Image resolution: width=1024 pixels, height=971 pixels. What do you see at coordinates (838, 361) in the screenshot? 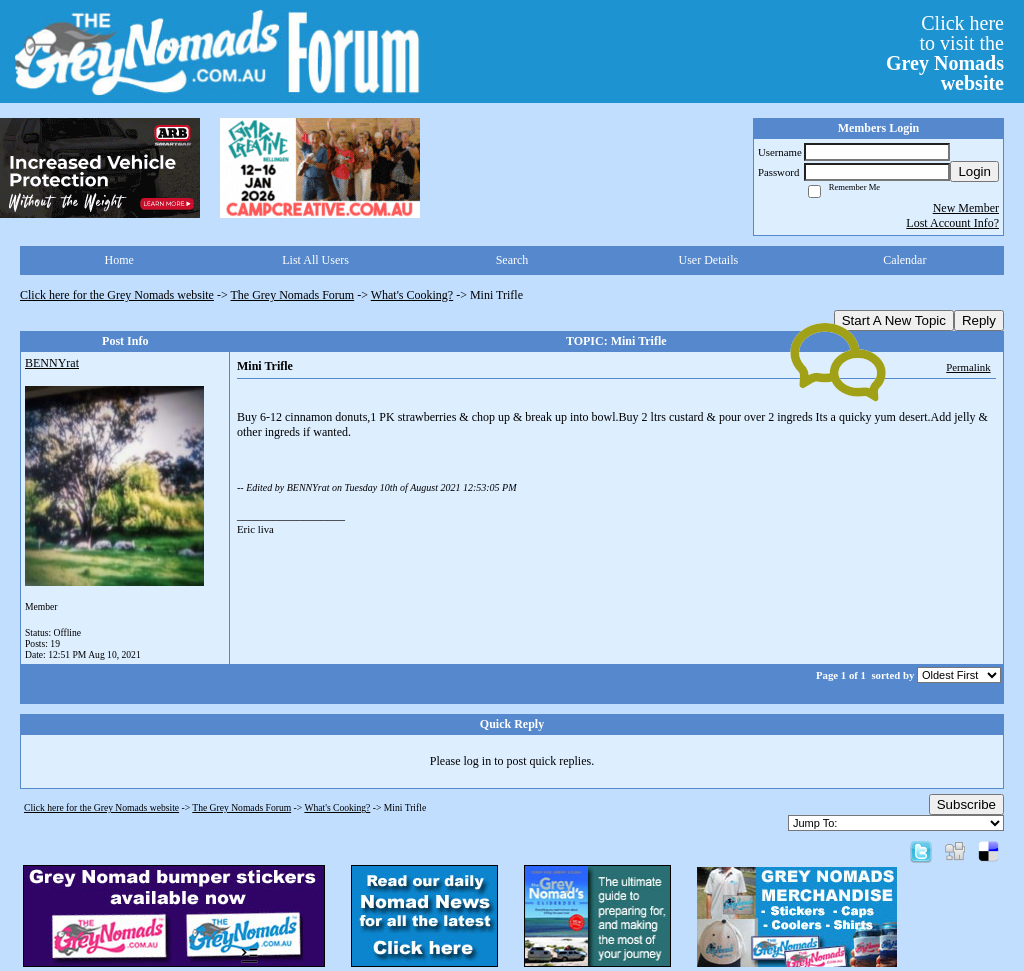
I see `open WeChat messaging app` at bounding box center [838, 361].